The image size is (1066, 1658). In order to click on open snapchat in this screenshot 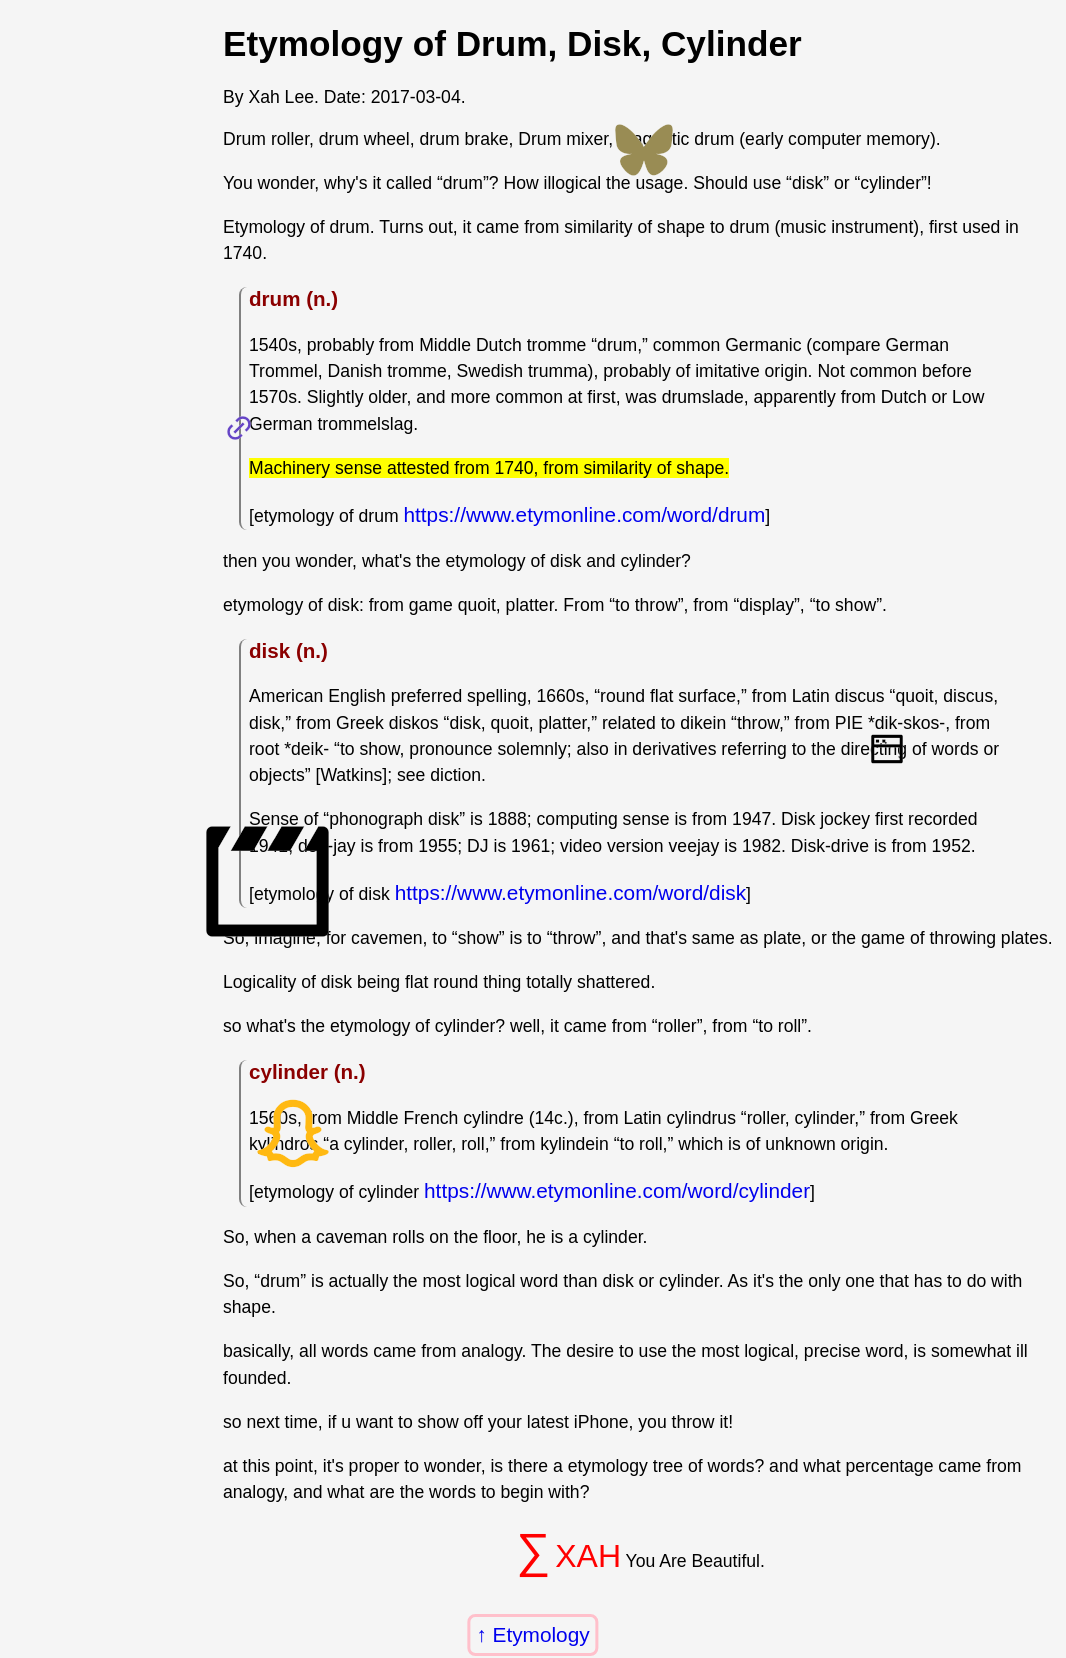, I will do `click(293, 1132)`.